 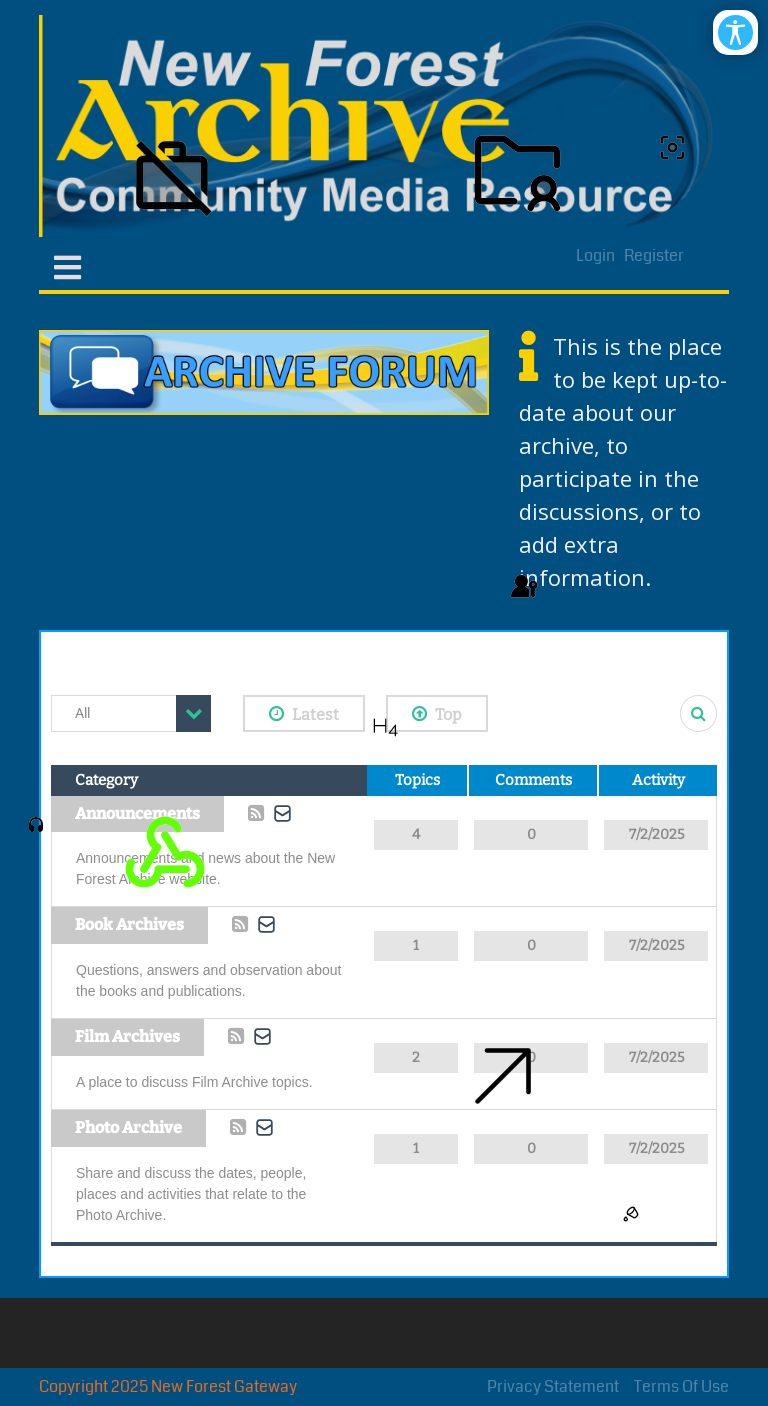 I want to click on access user profile folder, so click(x=517, y=168).